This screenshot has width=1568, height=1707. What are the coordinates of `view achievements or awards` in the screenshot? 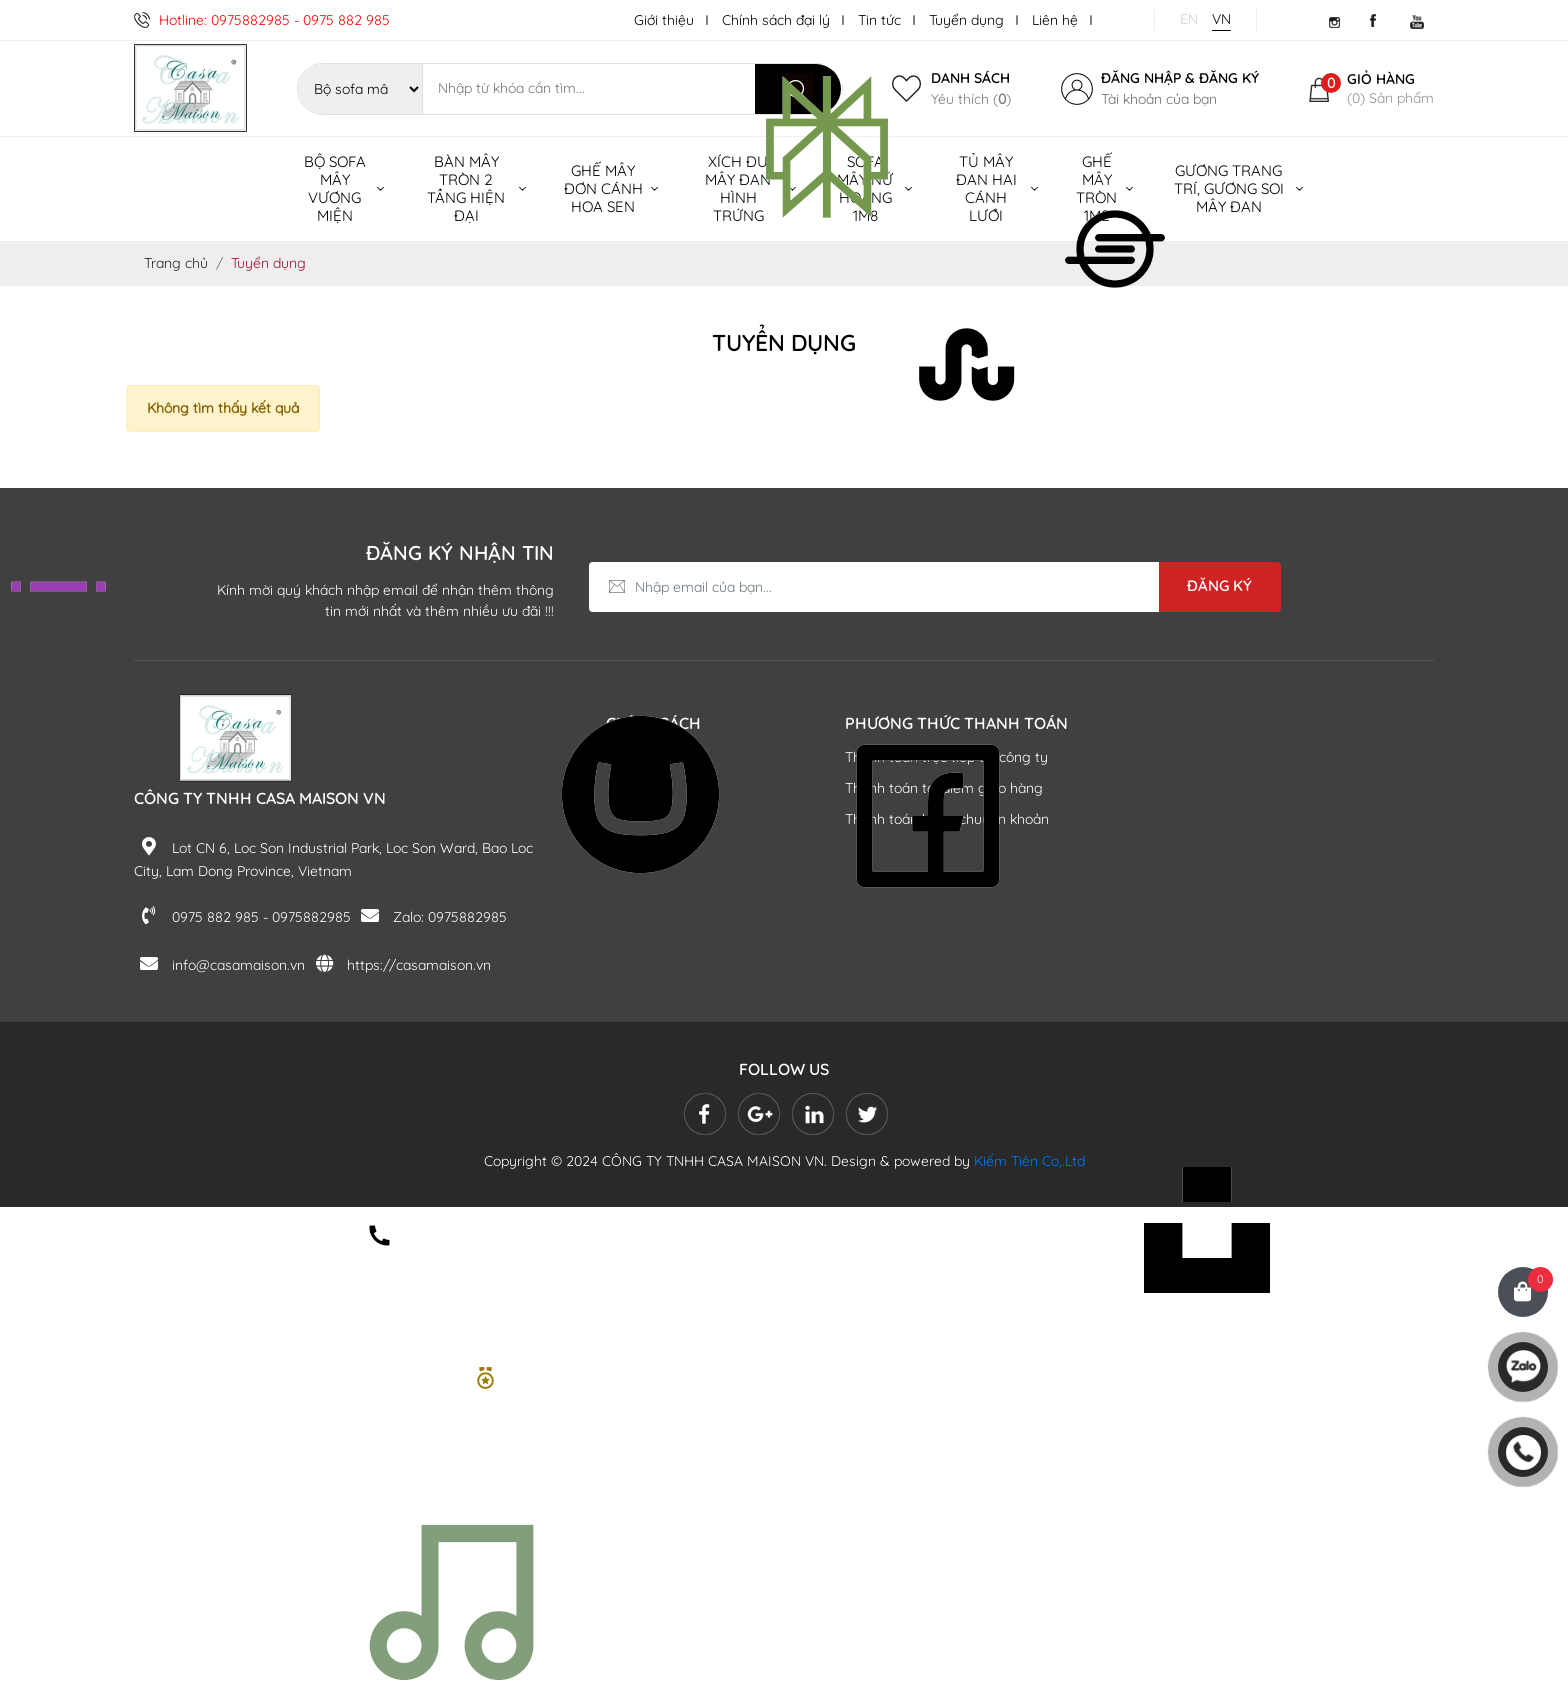 It's located at (485, 1377).